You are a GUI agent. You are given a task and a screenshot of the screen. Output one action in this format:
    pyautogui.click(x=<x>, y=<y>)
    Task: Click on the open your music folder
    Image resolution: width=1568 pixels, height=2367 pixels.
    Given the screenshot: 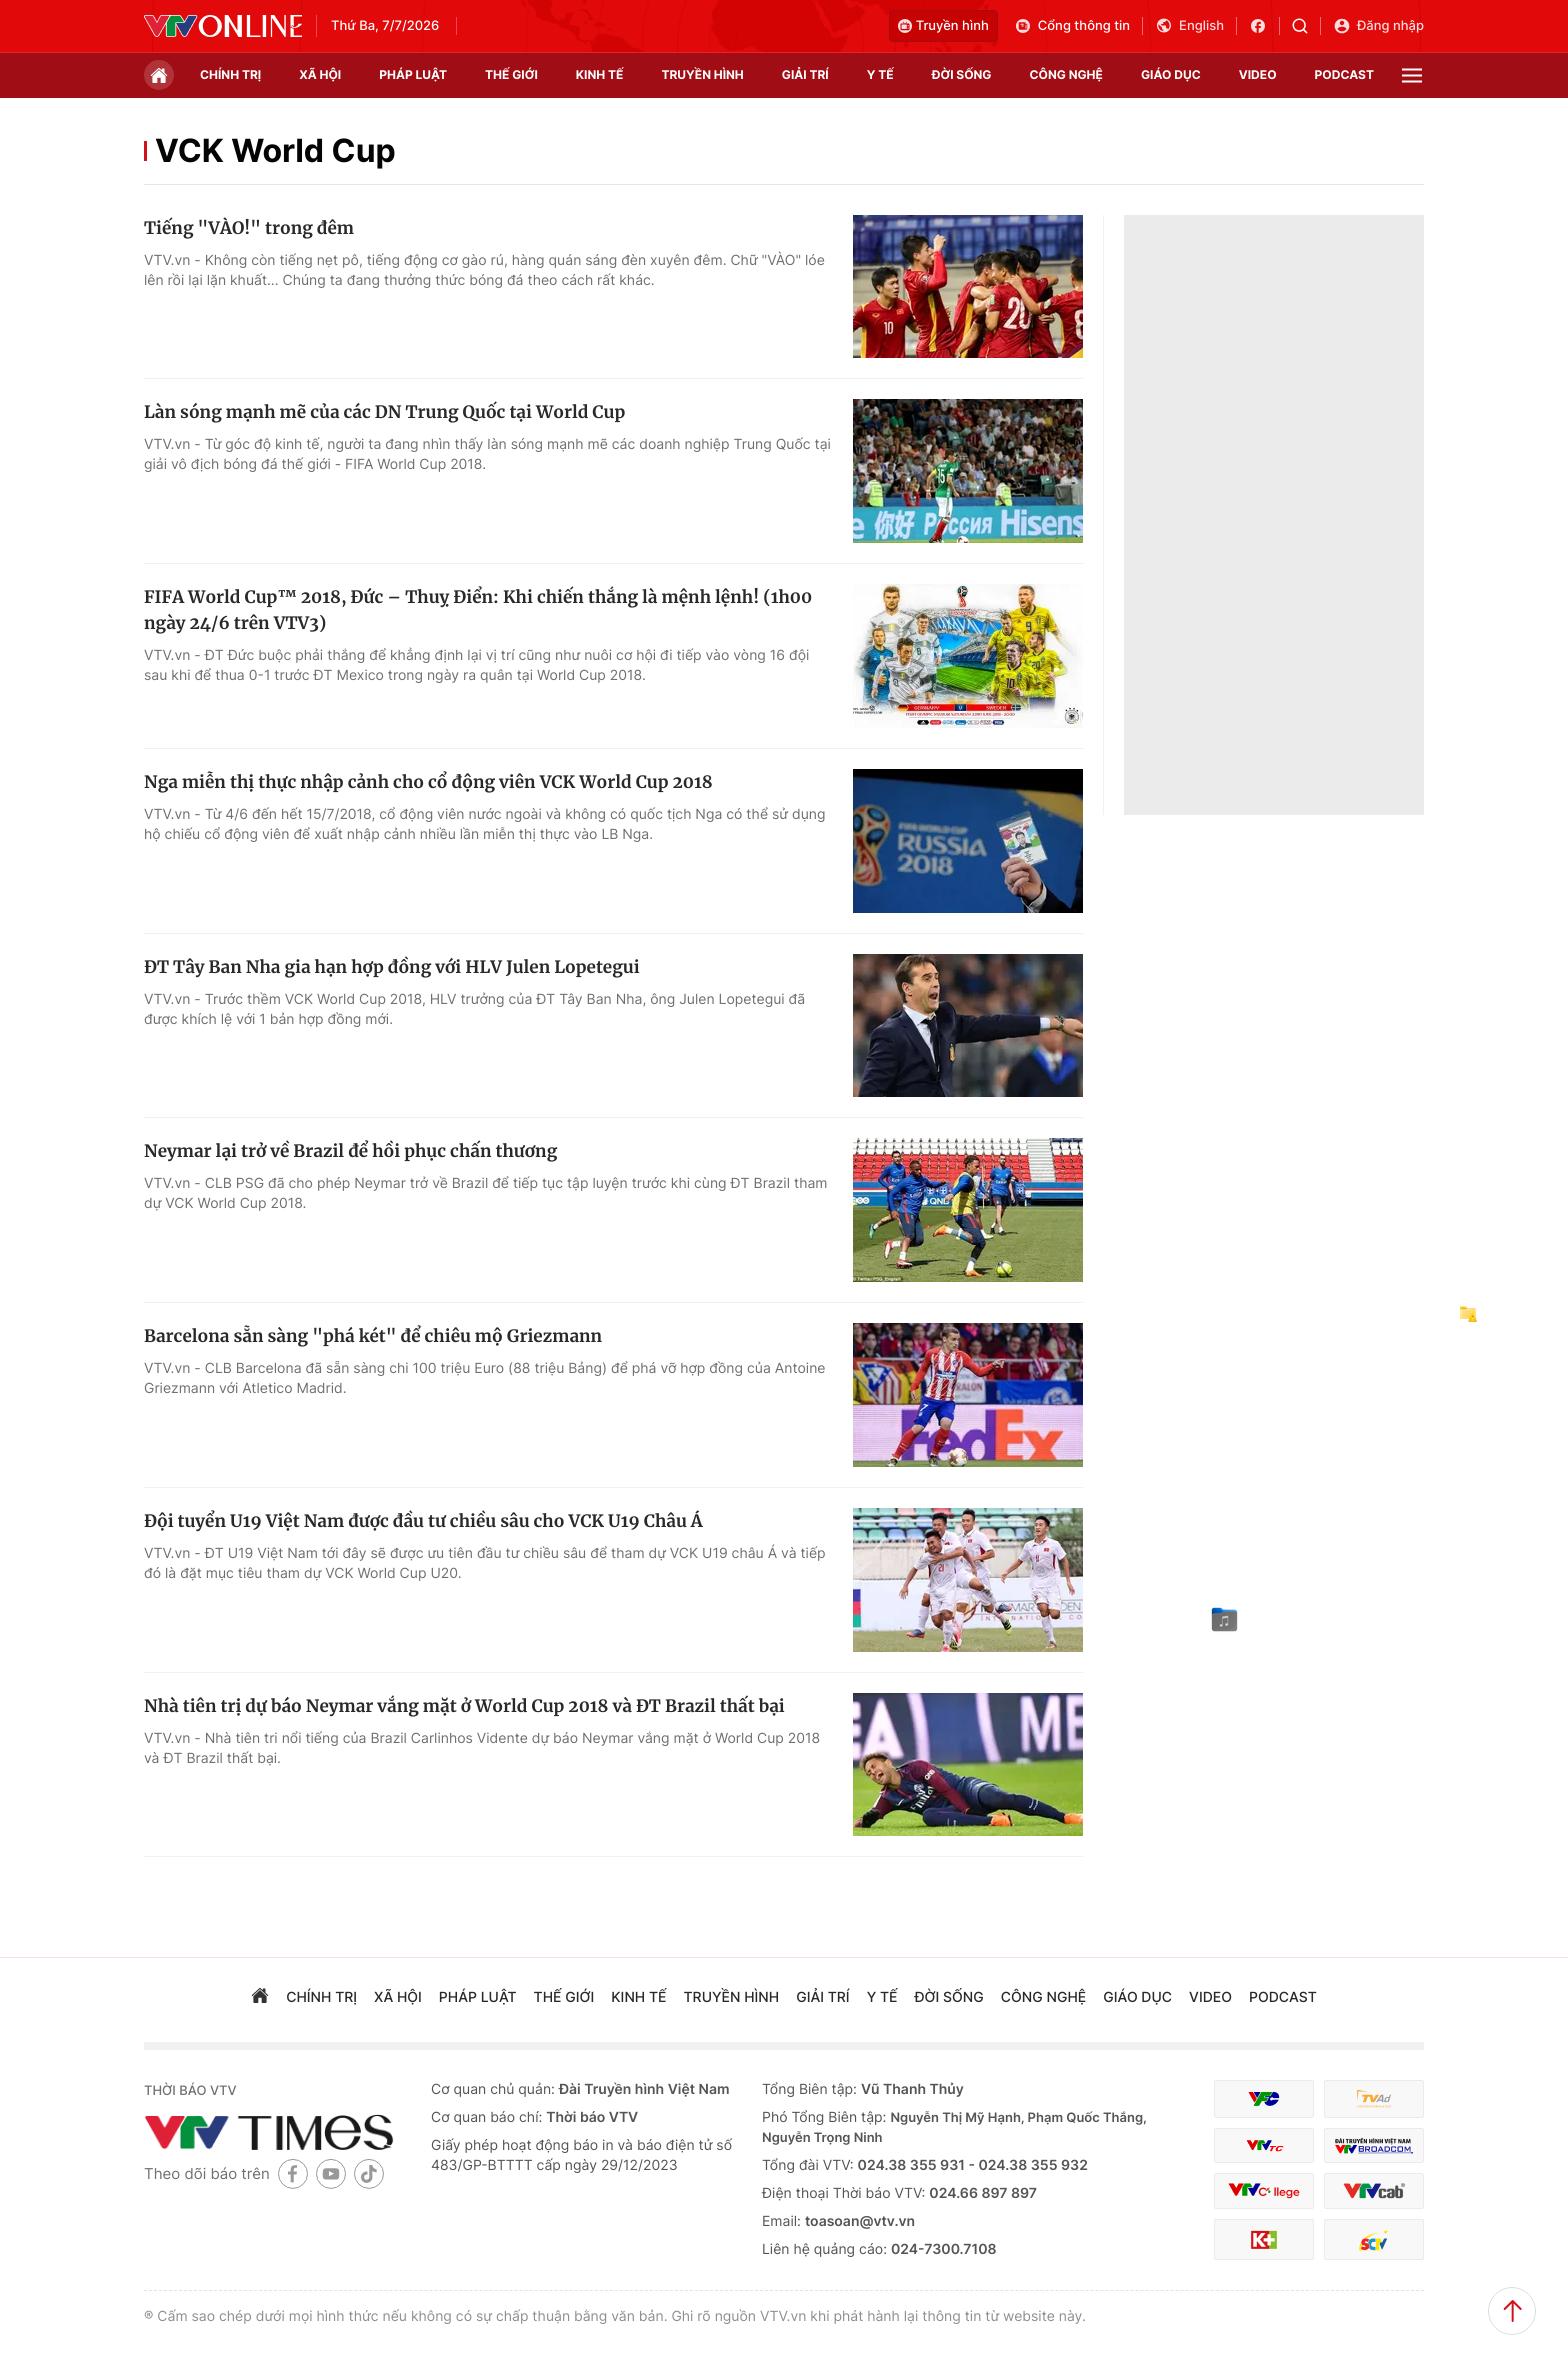 What is the action you would take?
    pyautogui.click(x=1224, y=1619)
    